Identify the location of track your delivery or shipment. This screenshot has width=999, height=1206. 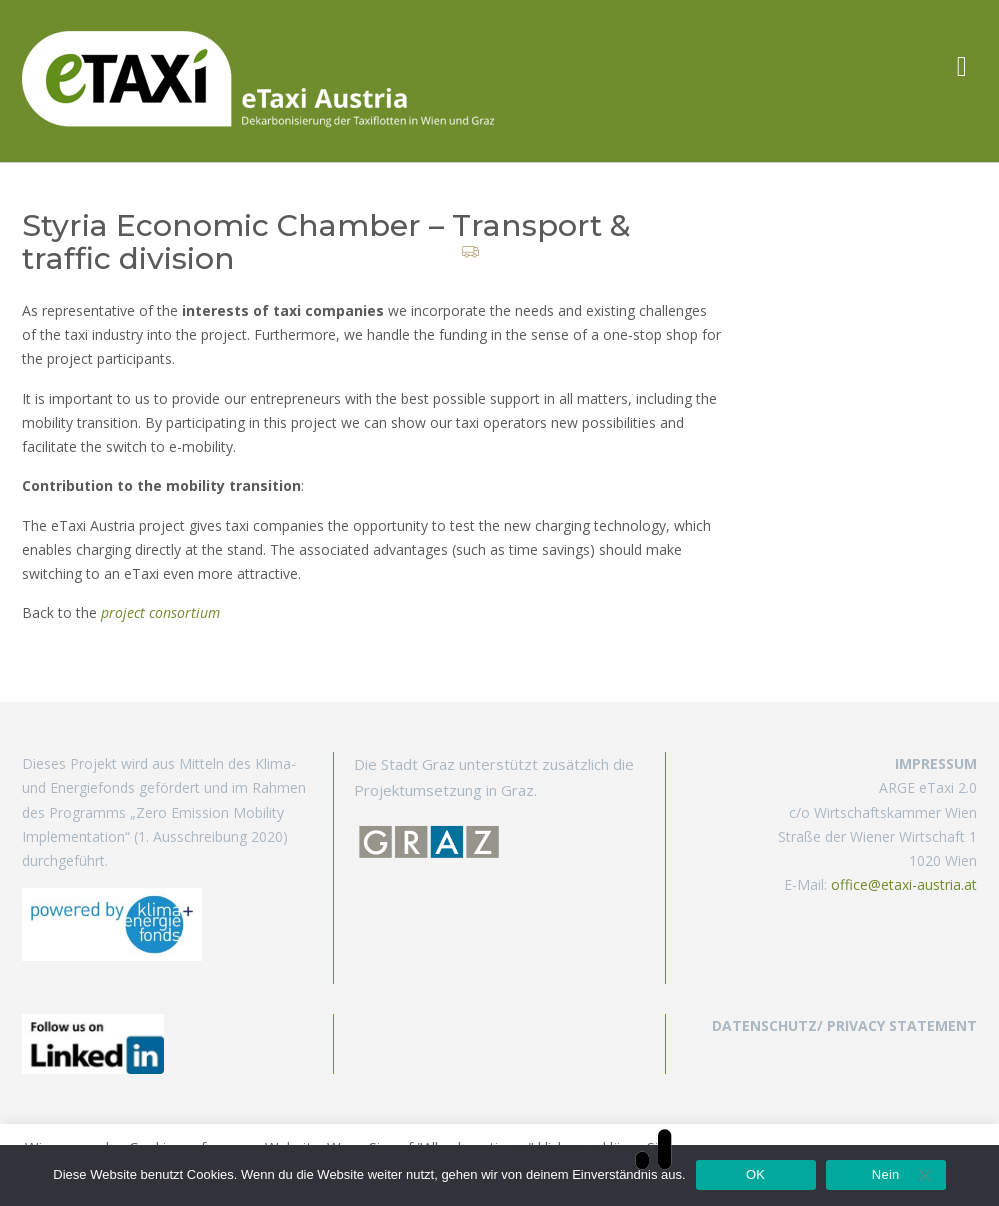
(470, 251).